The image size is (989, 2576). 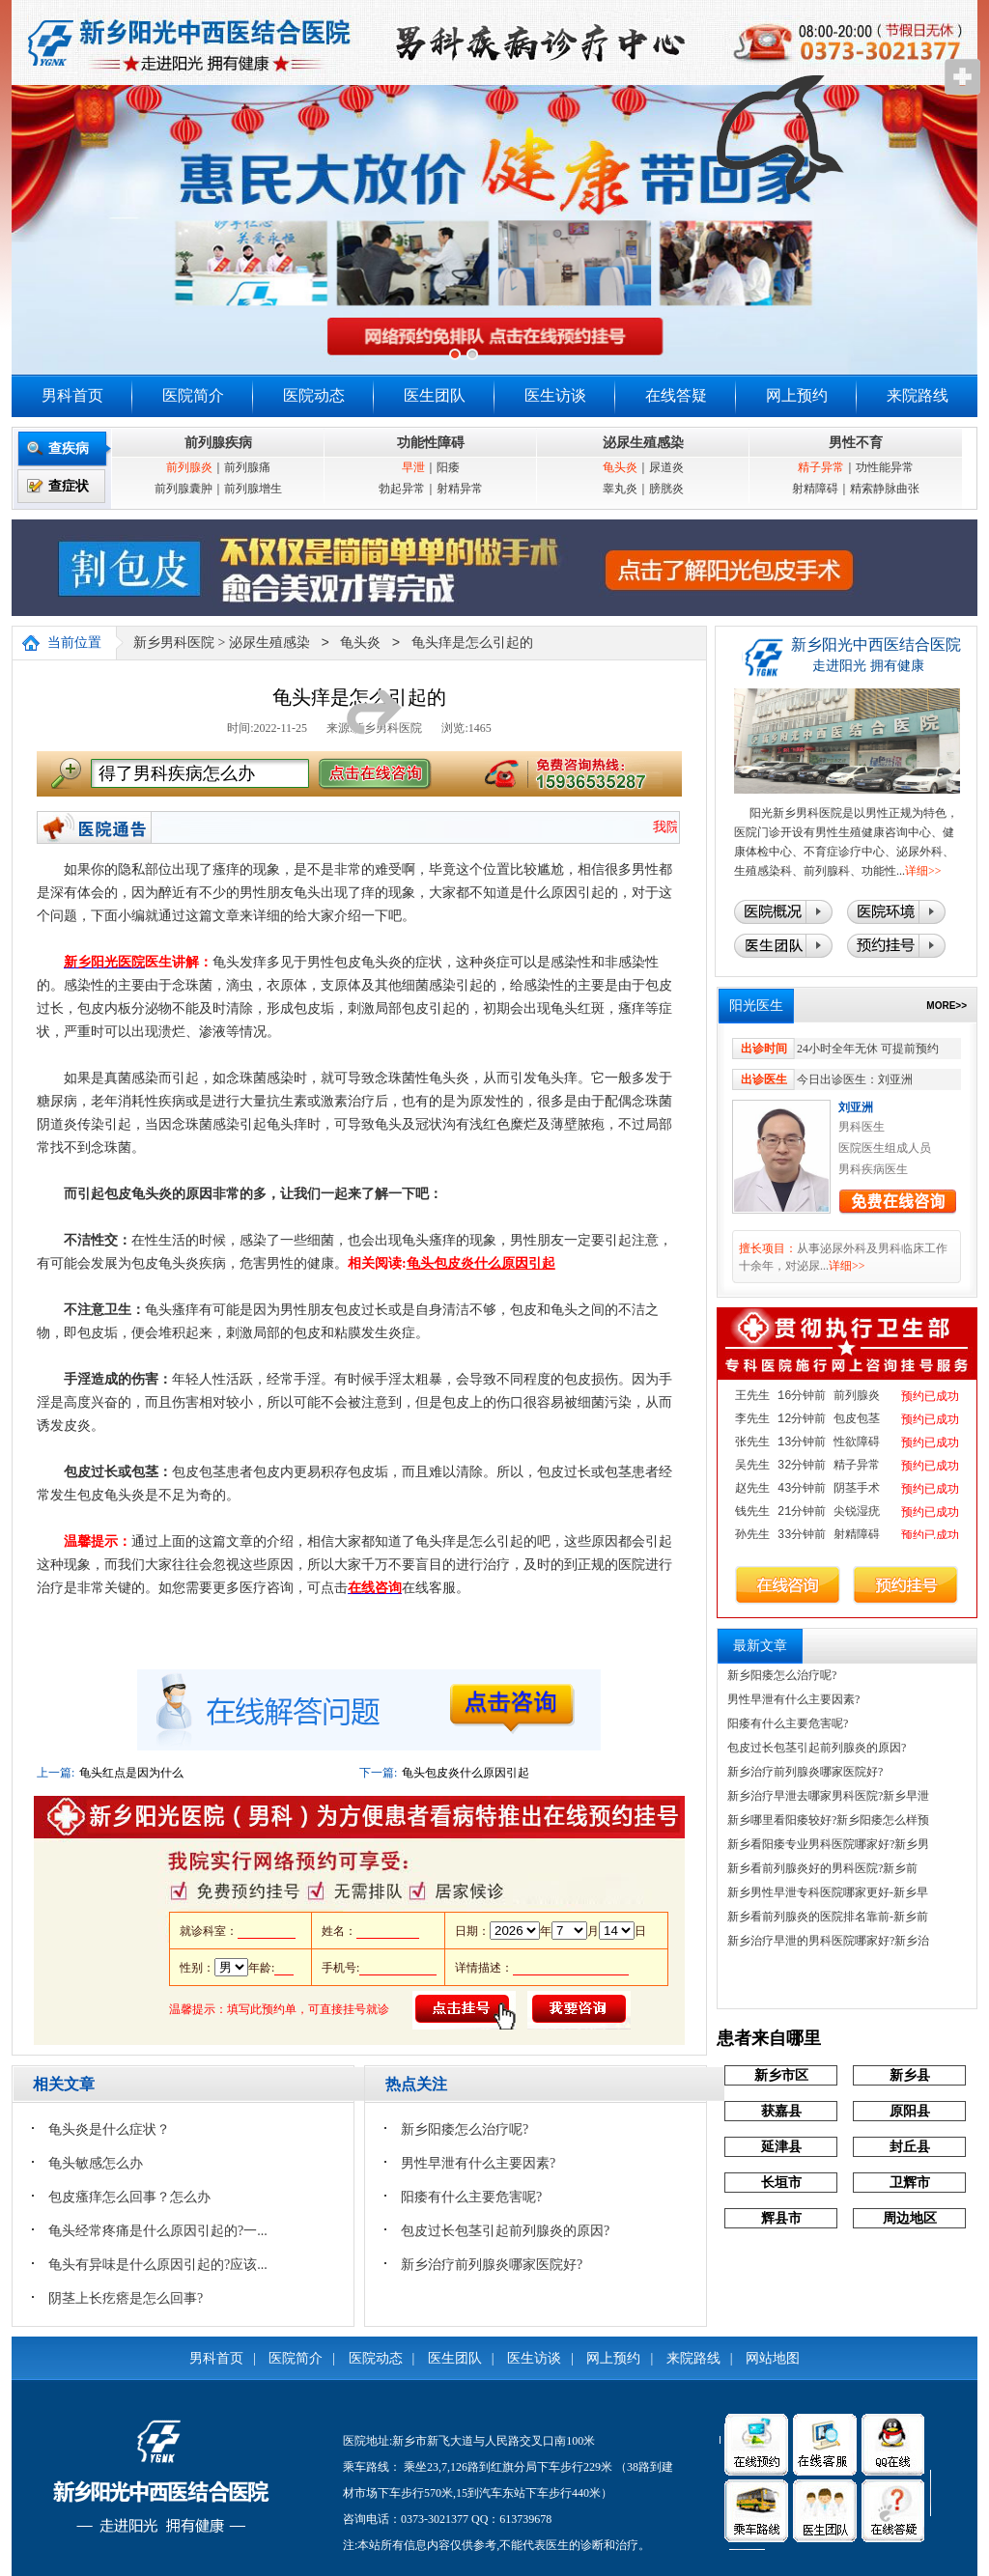 I want to click on launch orca screen reader application, so click(x=777, y=134).